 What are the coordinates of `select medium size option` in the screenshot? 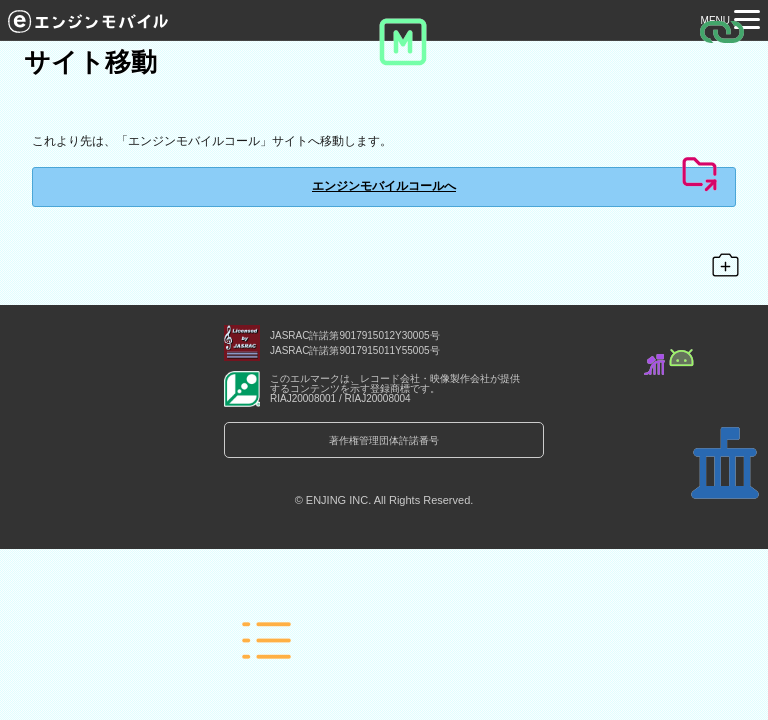 It's located at (403, 42).